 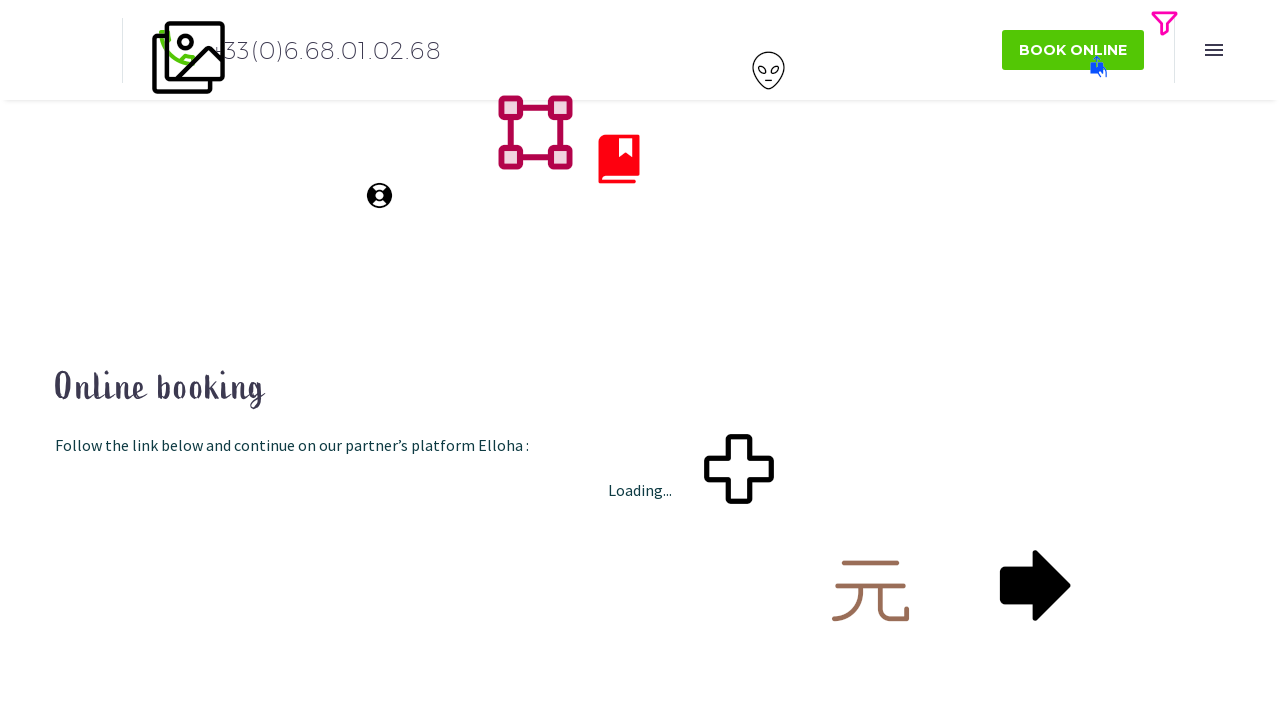 I want to click on access your bookmarked reading list, so click(x=619, y=159).